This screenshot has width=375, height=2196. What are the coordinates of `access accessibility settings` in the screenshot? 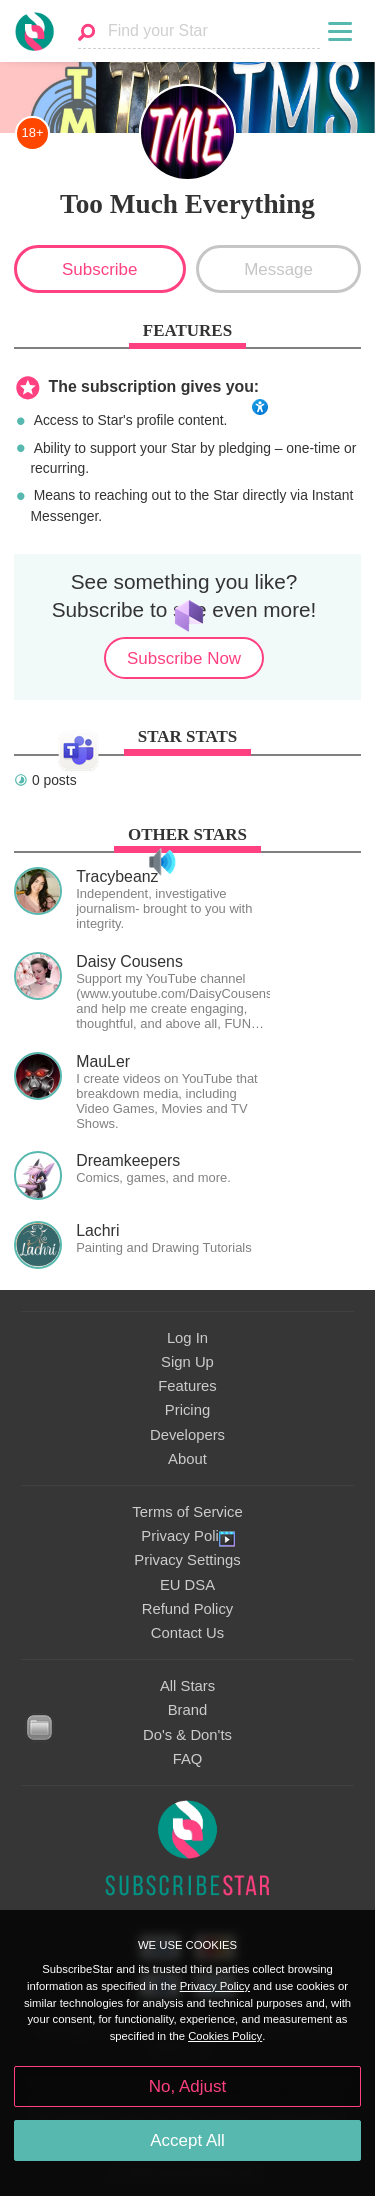 It's located at (260, 407).